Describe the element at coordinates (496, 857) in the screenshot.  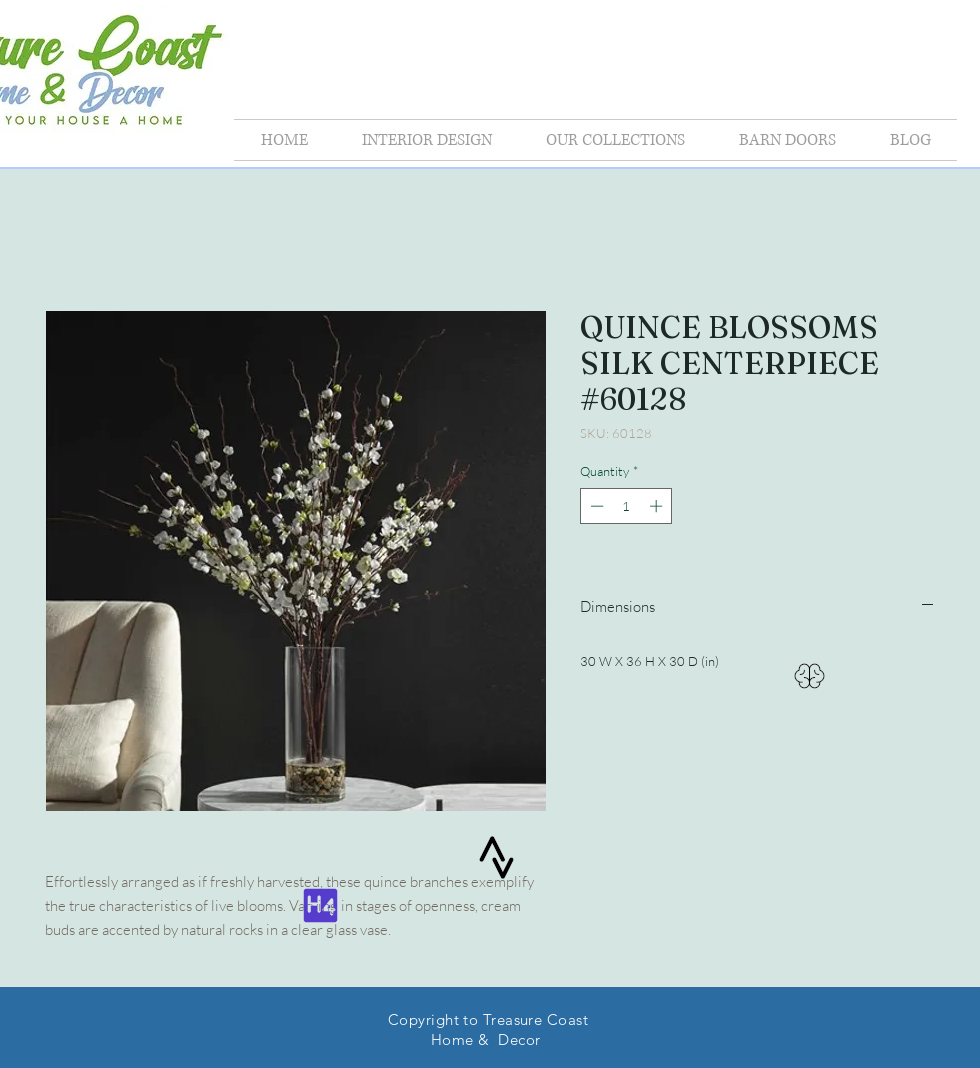
I see `connect to strava fitness tracking` at that location.